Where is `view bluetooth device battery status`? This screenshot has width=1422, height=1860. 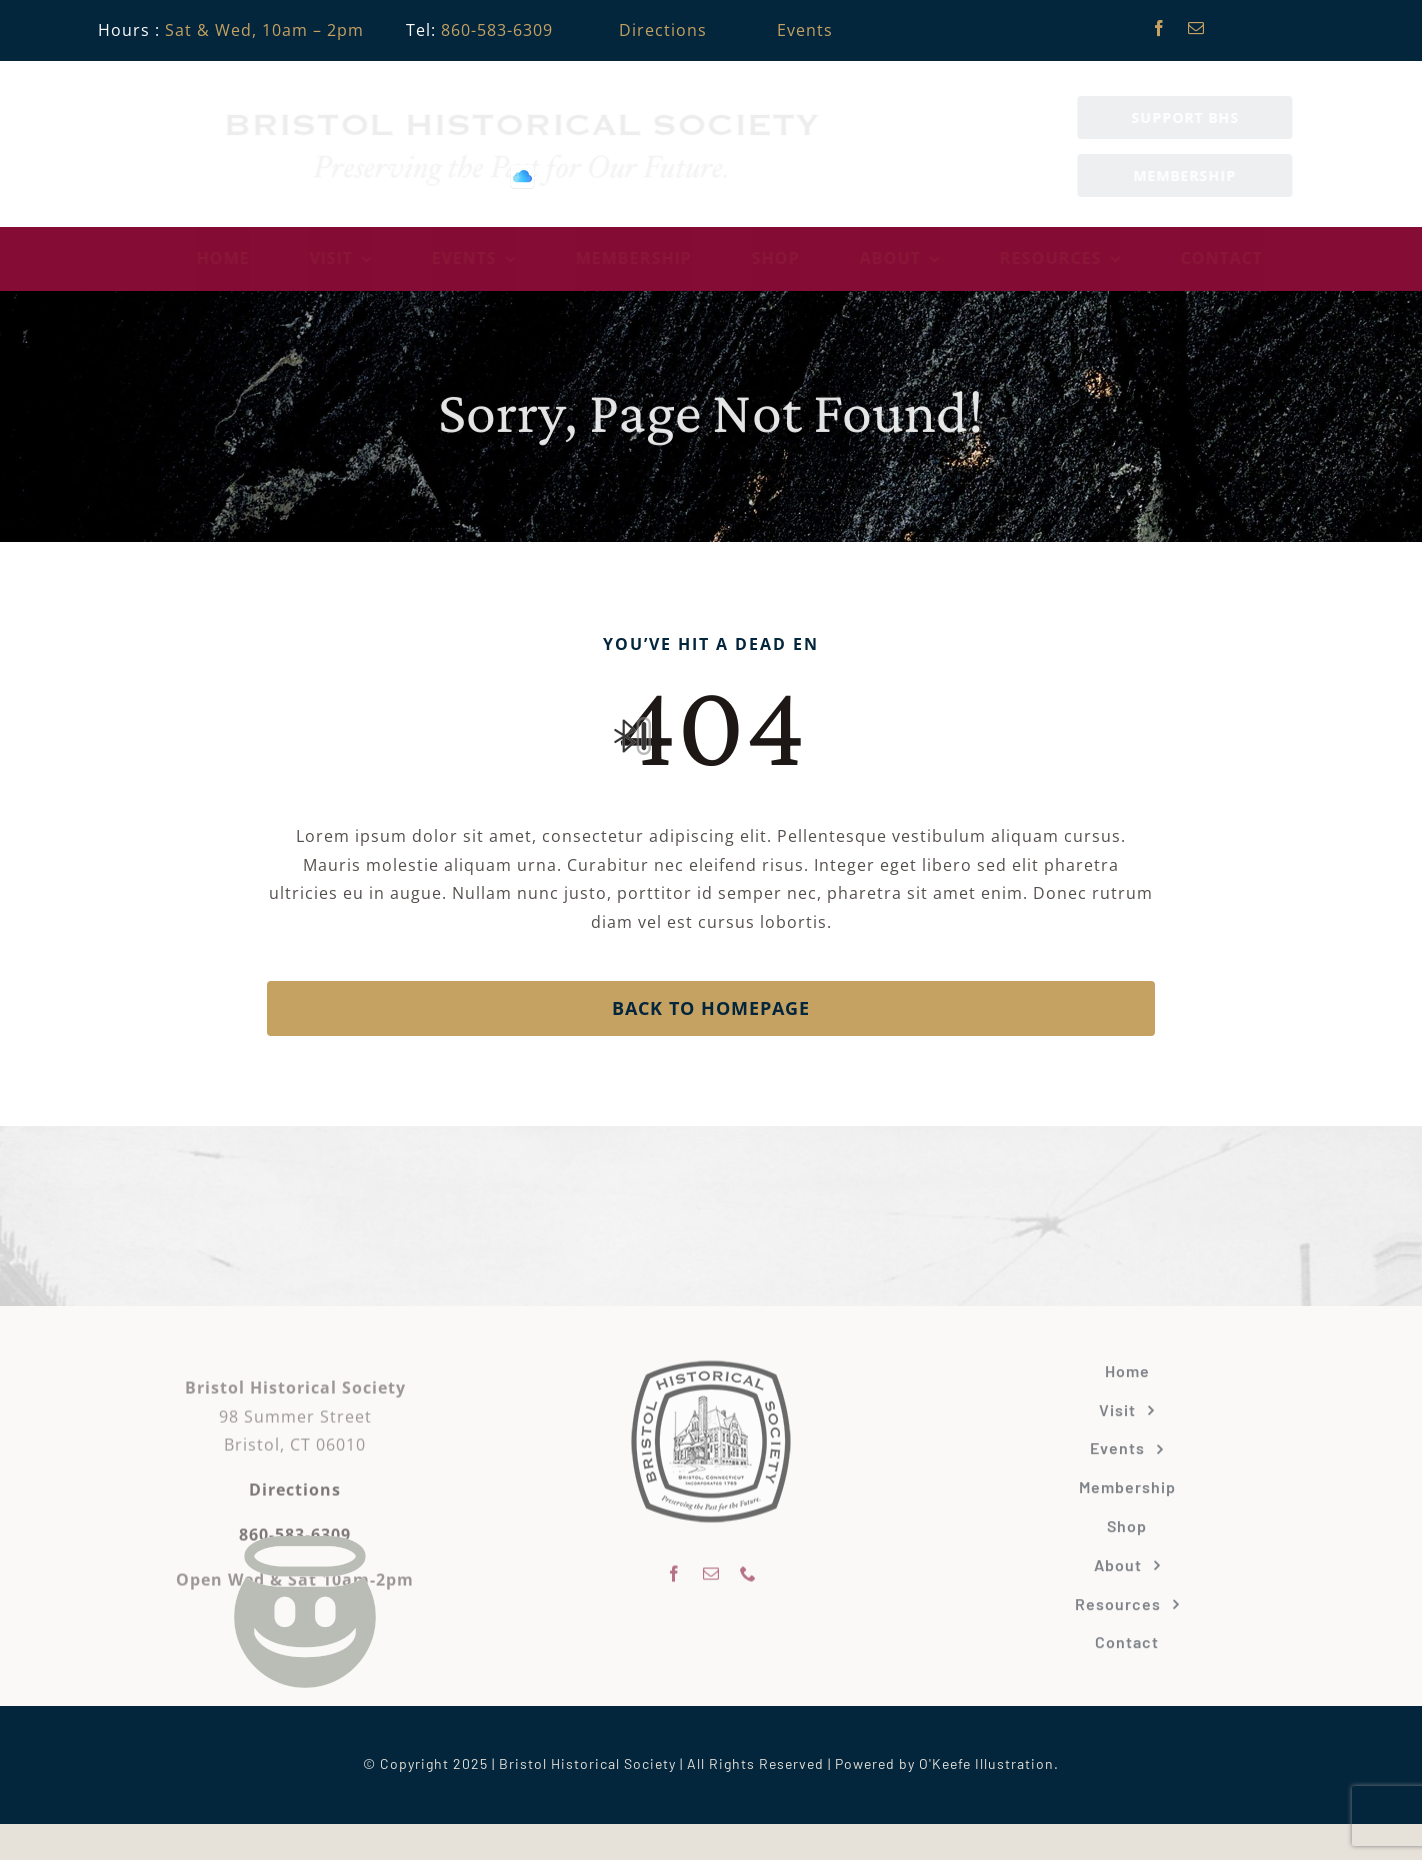
view bluetooth device battery status is located at coordinates (632, 736).